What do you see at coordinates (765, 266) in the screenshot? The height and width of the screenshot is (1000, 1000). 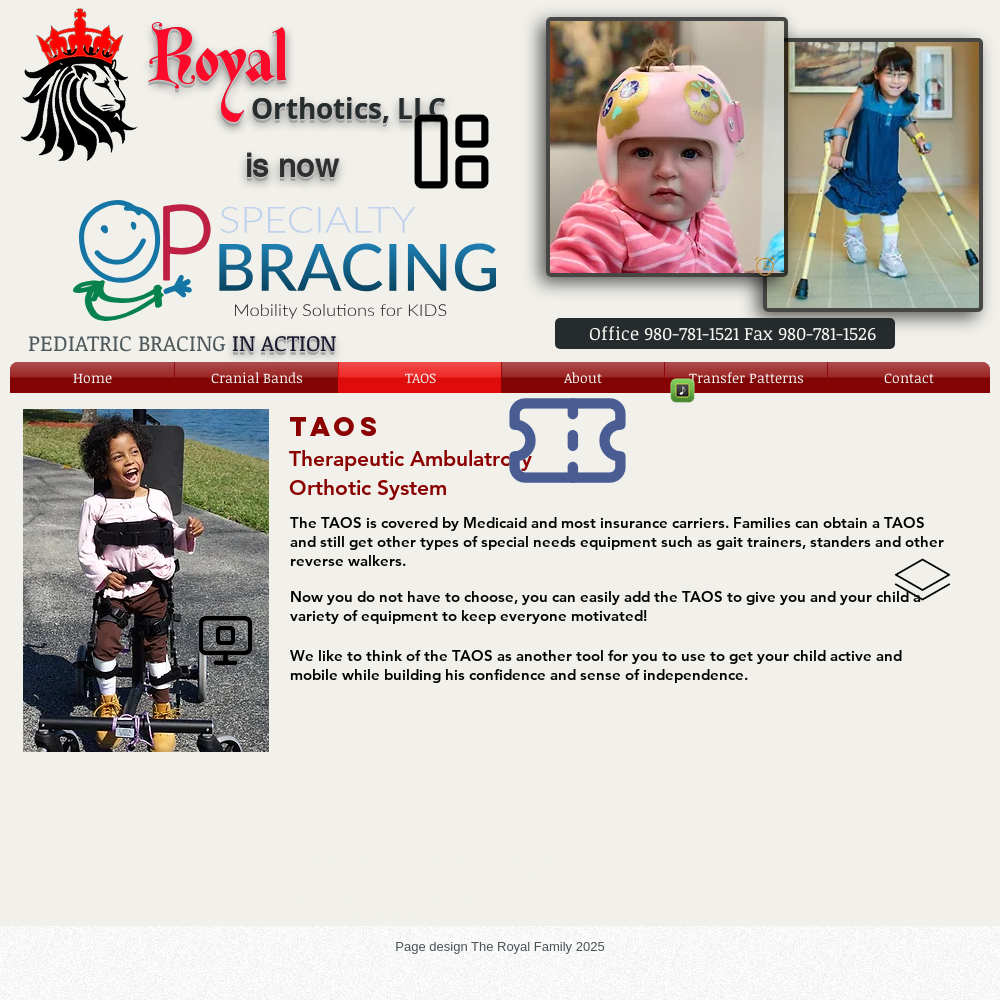 I see `set or manage alarms` at bounding box center [765, 266].